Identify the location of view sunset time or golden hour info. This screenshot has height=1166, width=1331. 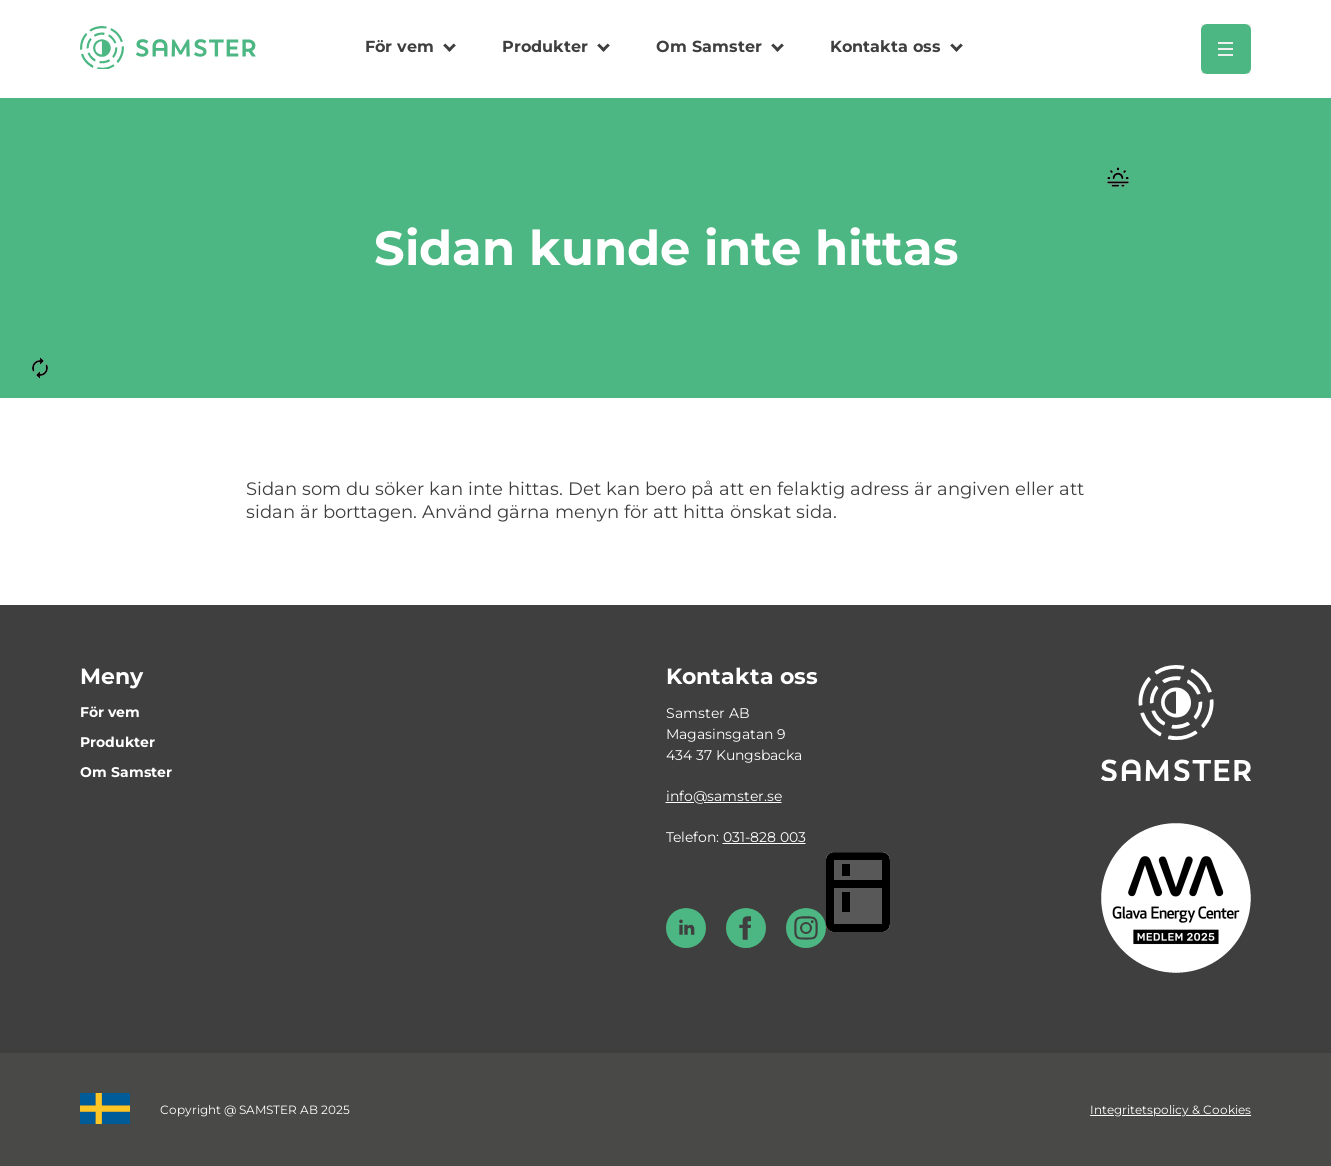
(1118, 177).